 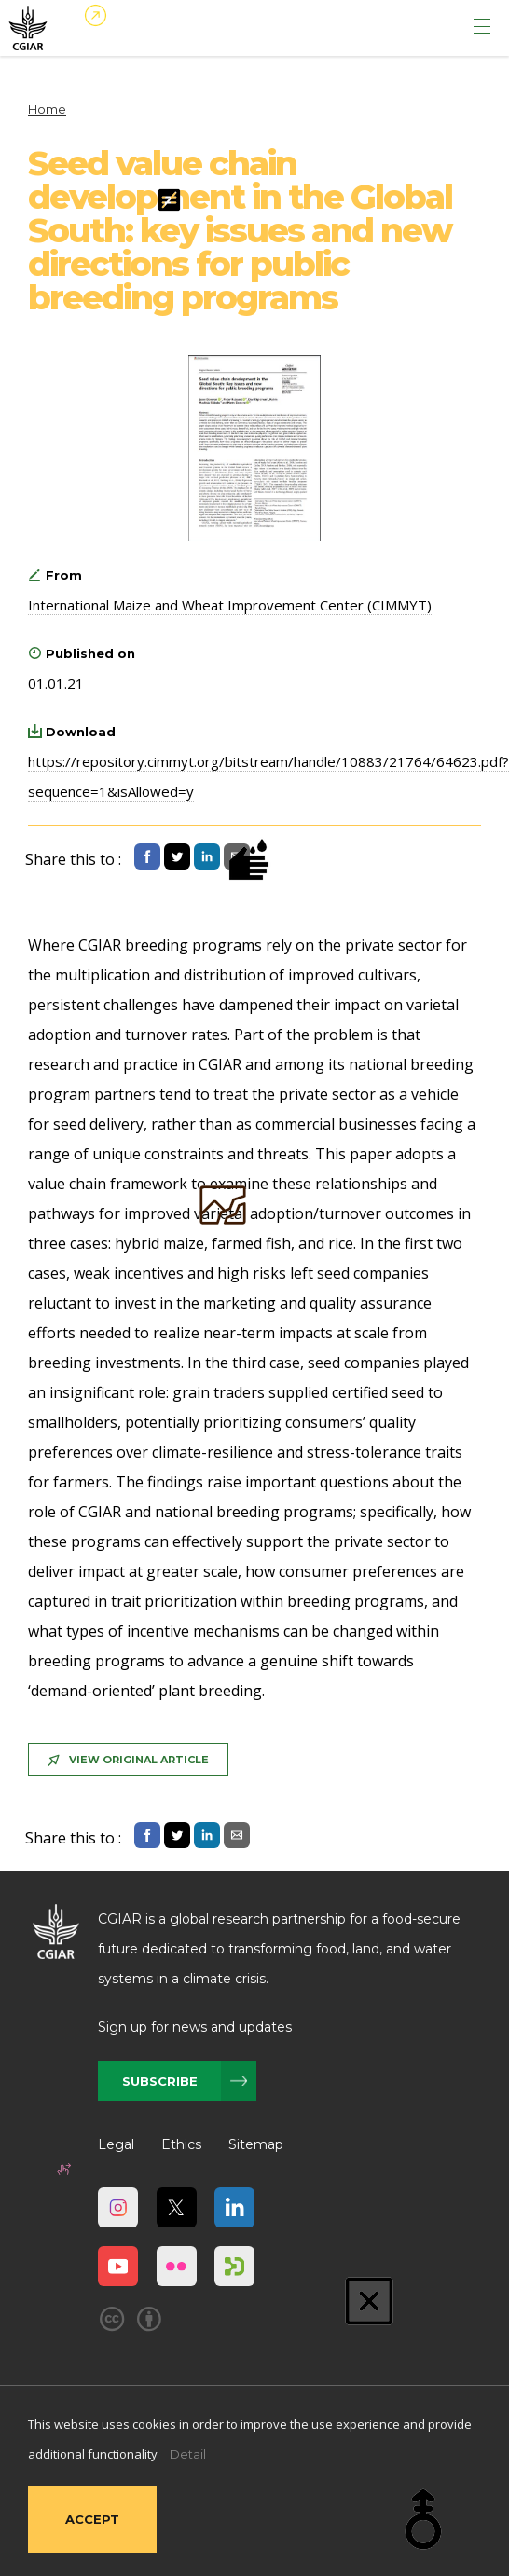 What do you see at coordinates (223, 1205) in the screenshot?
I see `indicates a broken or corrupted image file` at bounding box center [223, 1205].